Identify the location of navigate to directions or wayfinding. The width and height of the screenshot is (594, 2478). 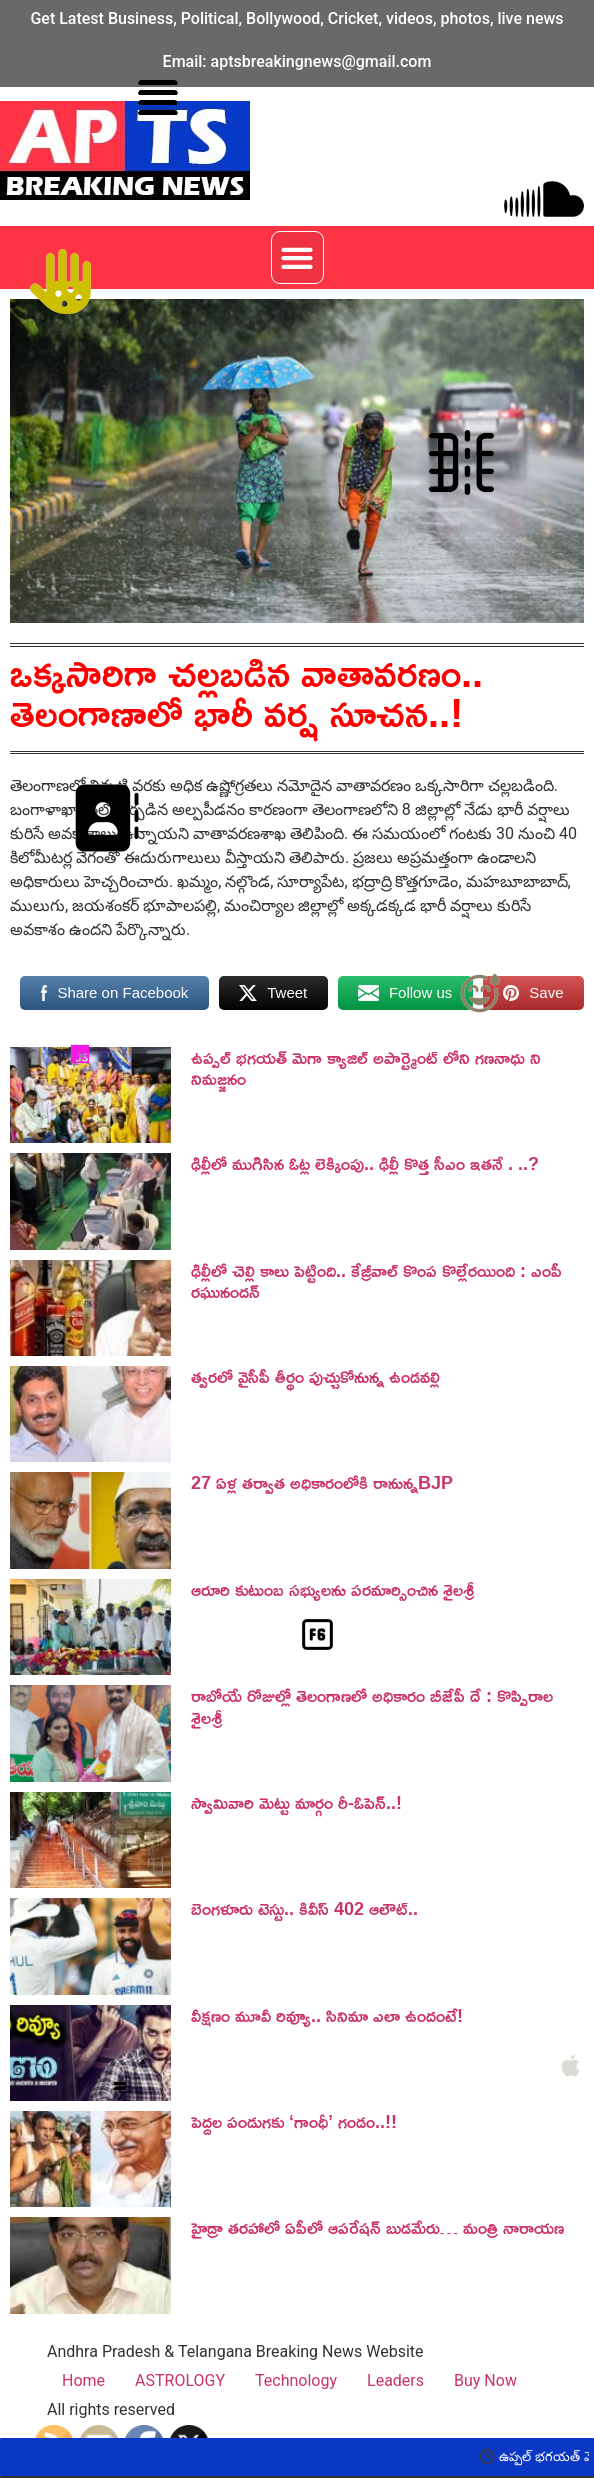
(120, 2087).